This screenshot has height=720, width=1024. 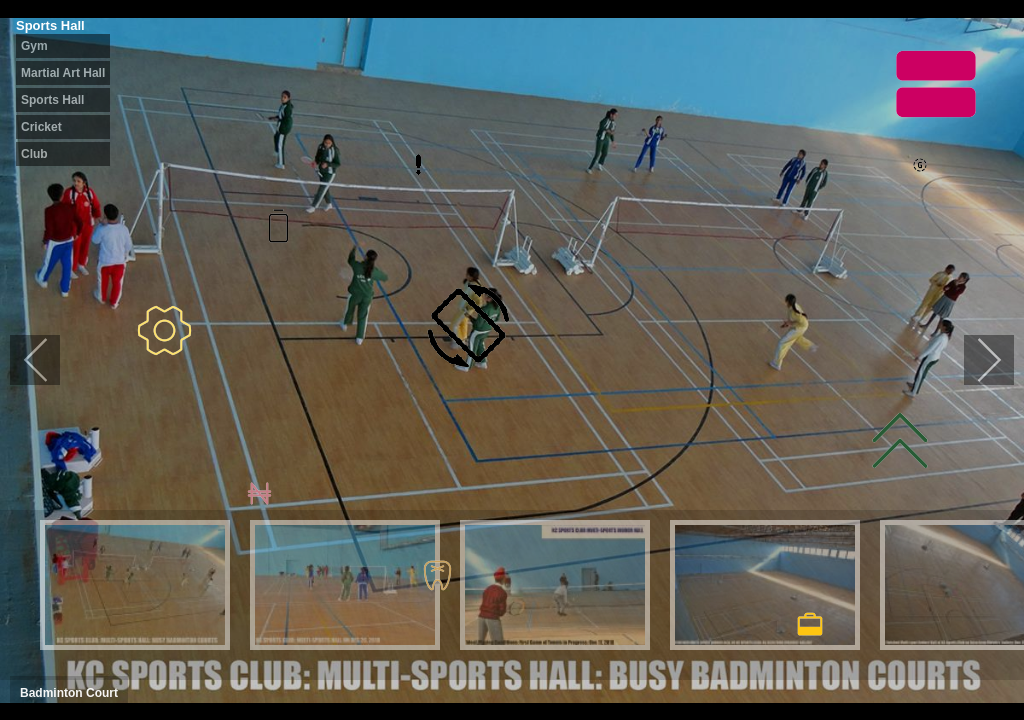 What do you see at coordinates (920, 165) in the screenshot?
I see `indicates a pending or in-progress Google connection` at bounding box center [920, 165].